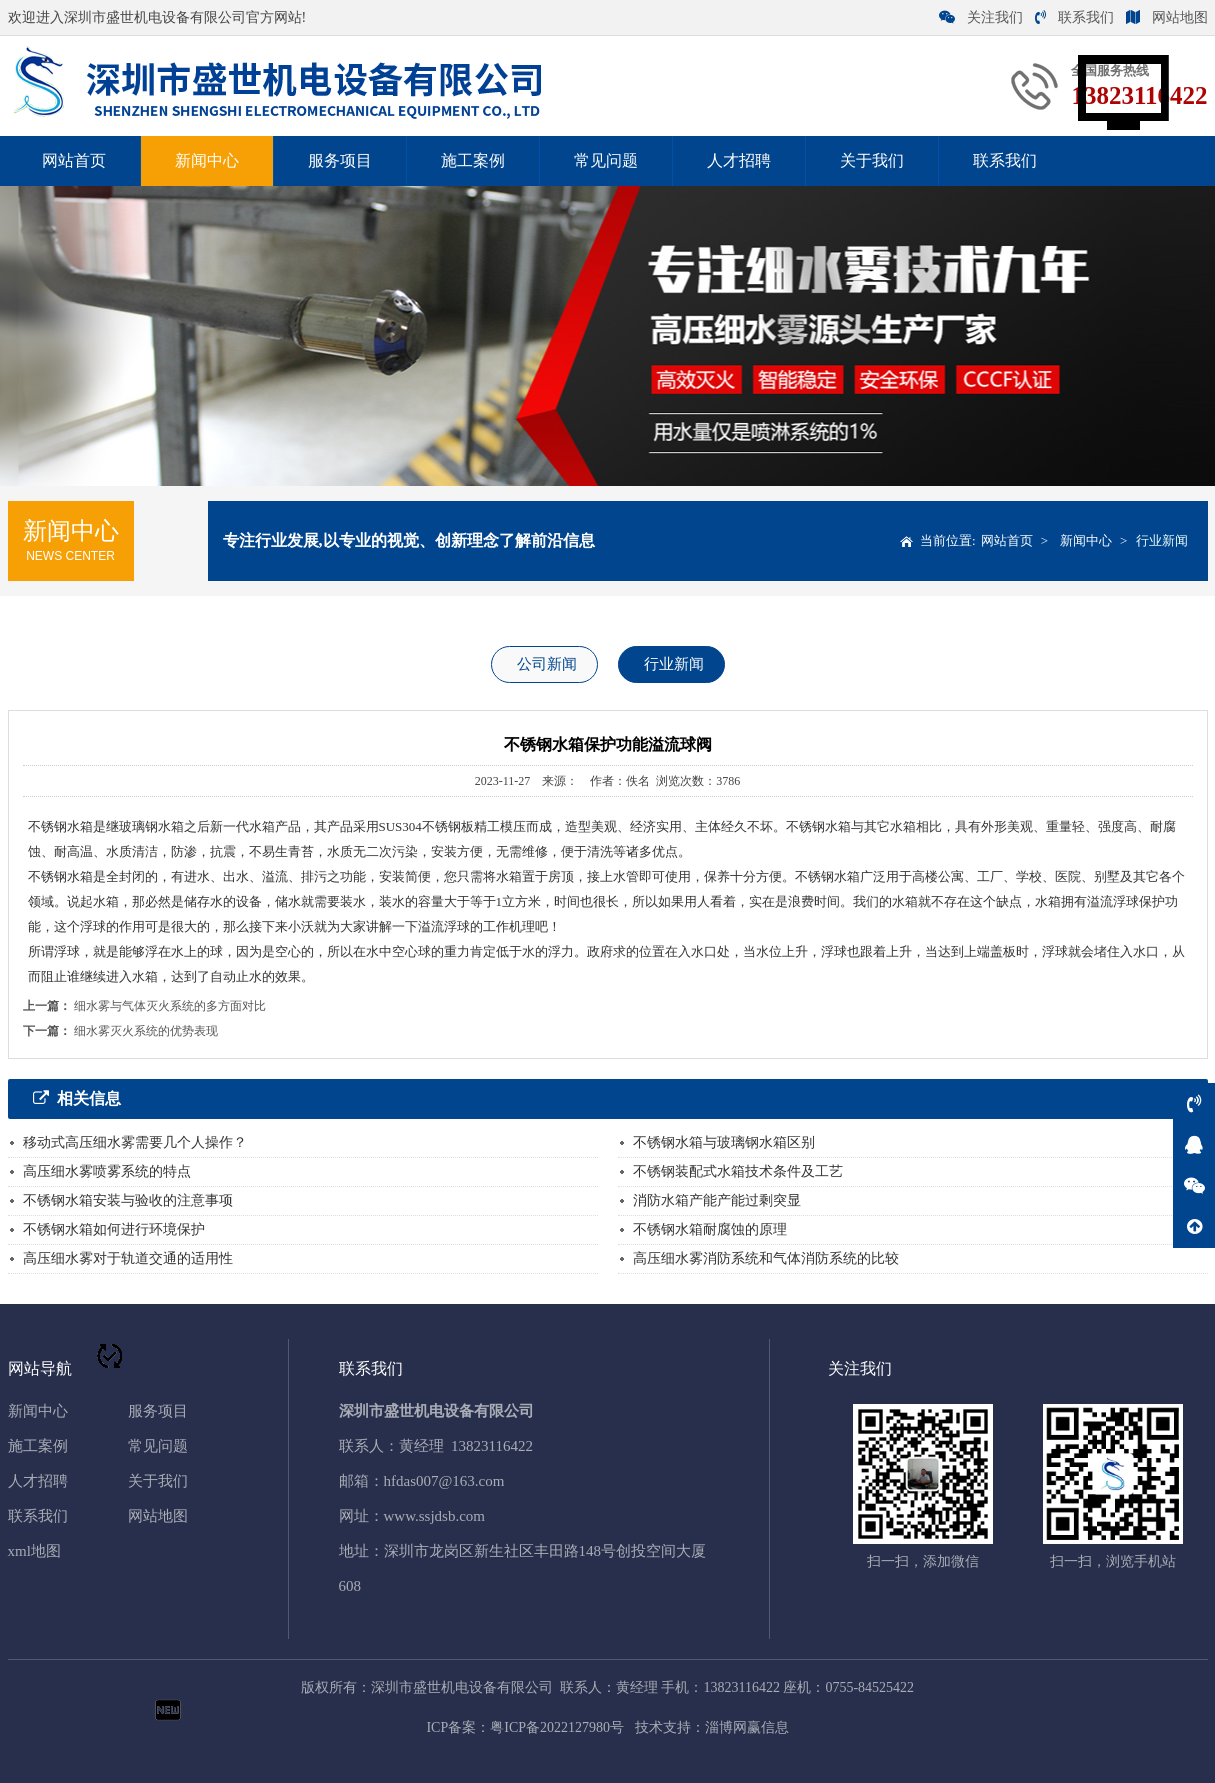  What do you see at coordinates (1123, 92) in the screenshot?
I see `access personal video content` at bounding box center [1123, 92].